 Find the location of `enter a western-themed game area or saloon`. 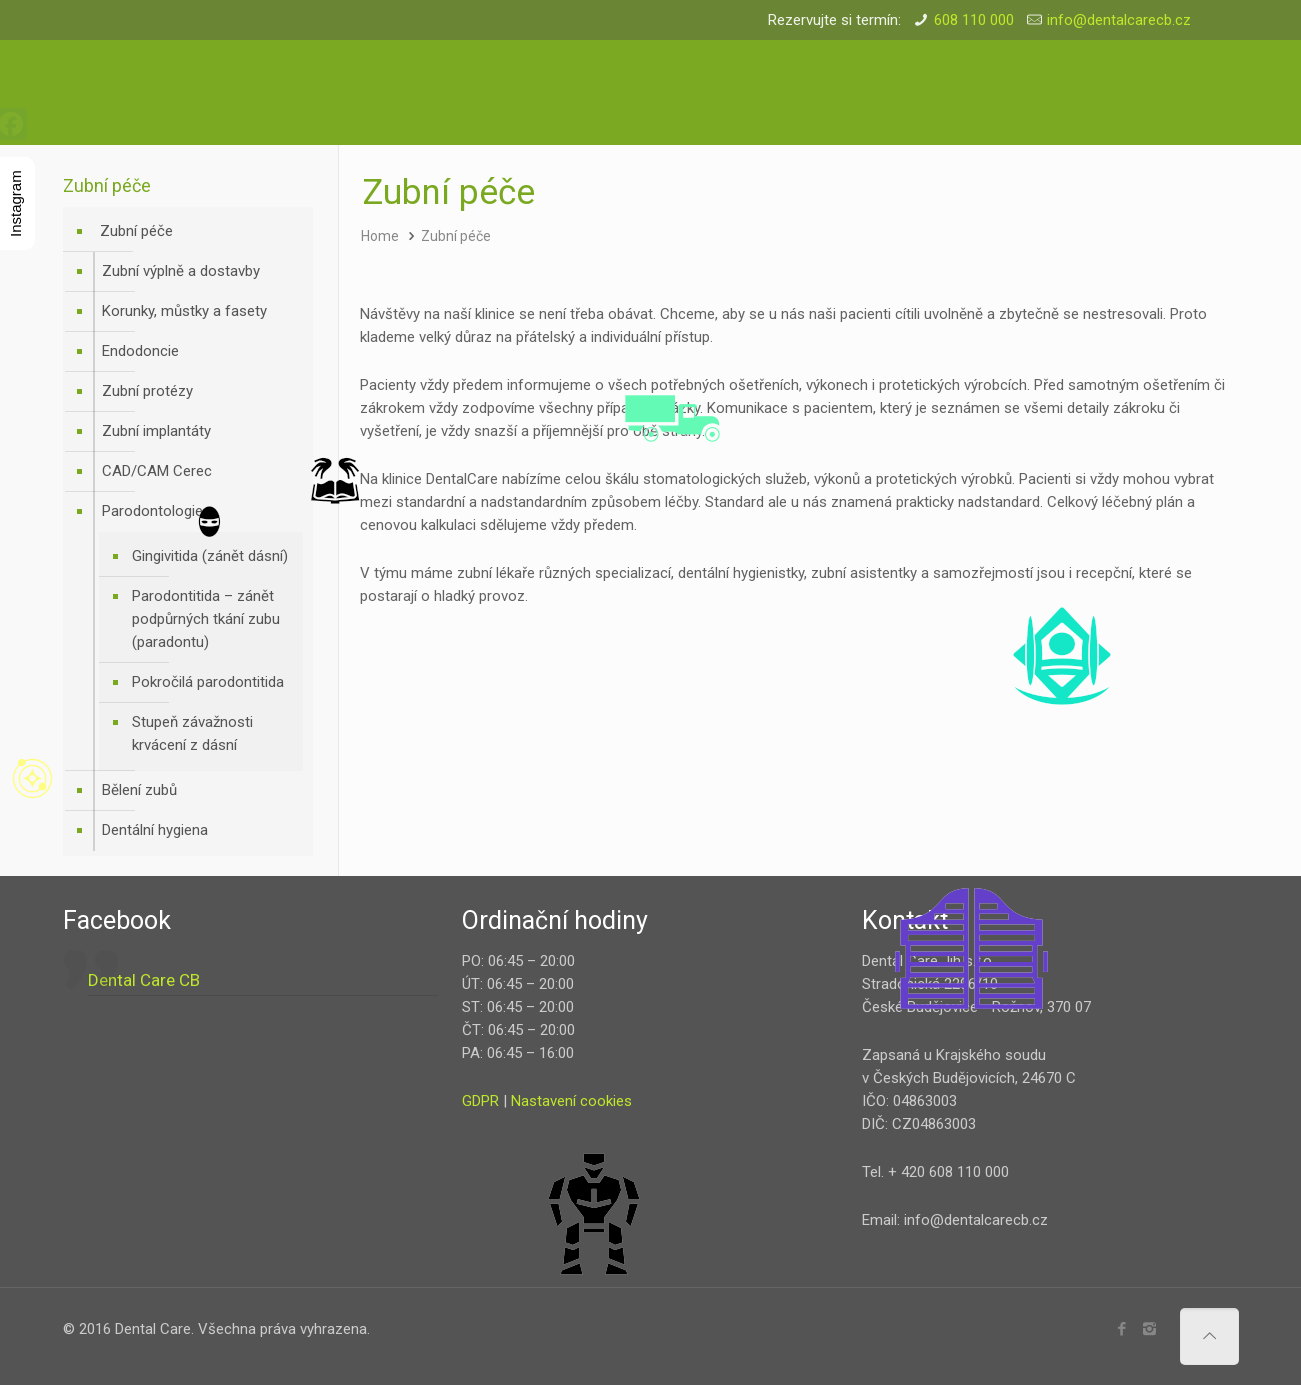

enter a western-themed game area or saloon is located at coordinates (971, 948).